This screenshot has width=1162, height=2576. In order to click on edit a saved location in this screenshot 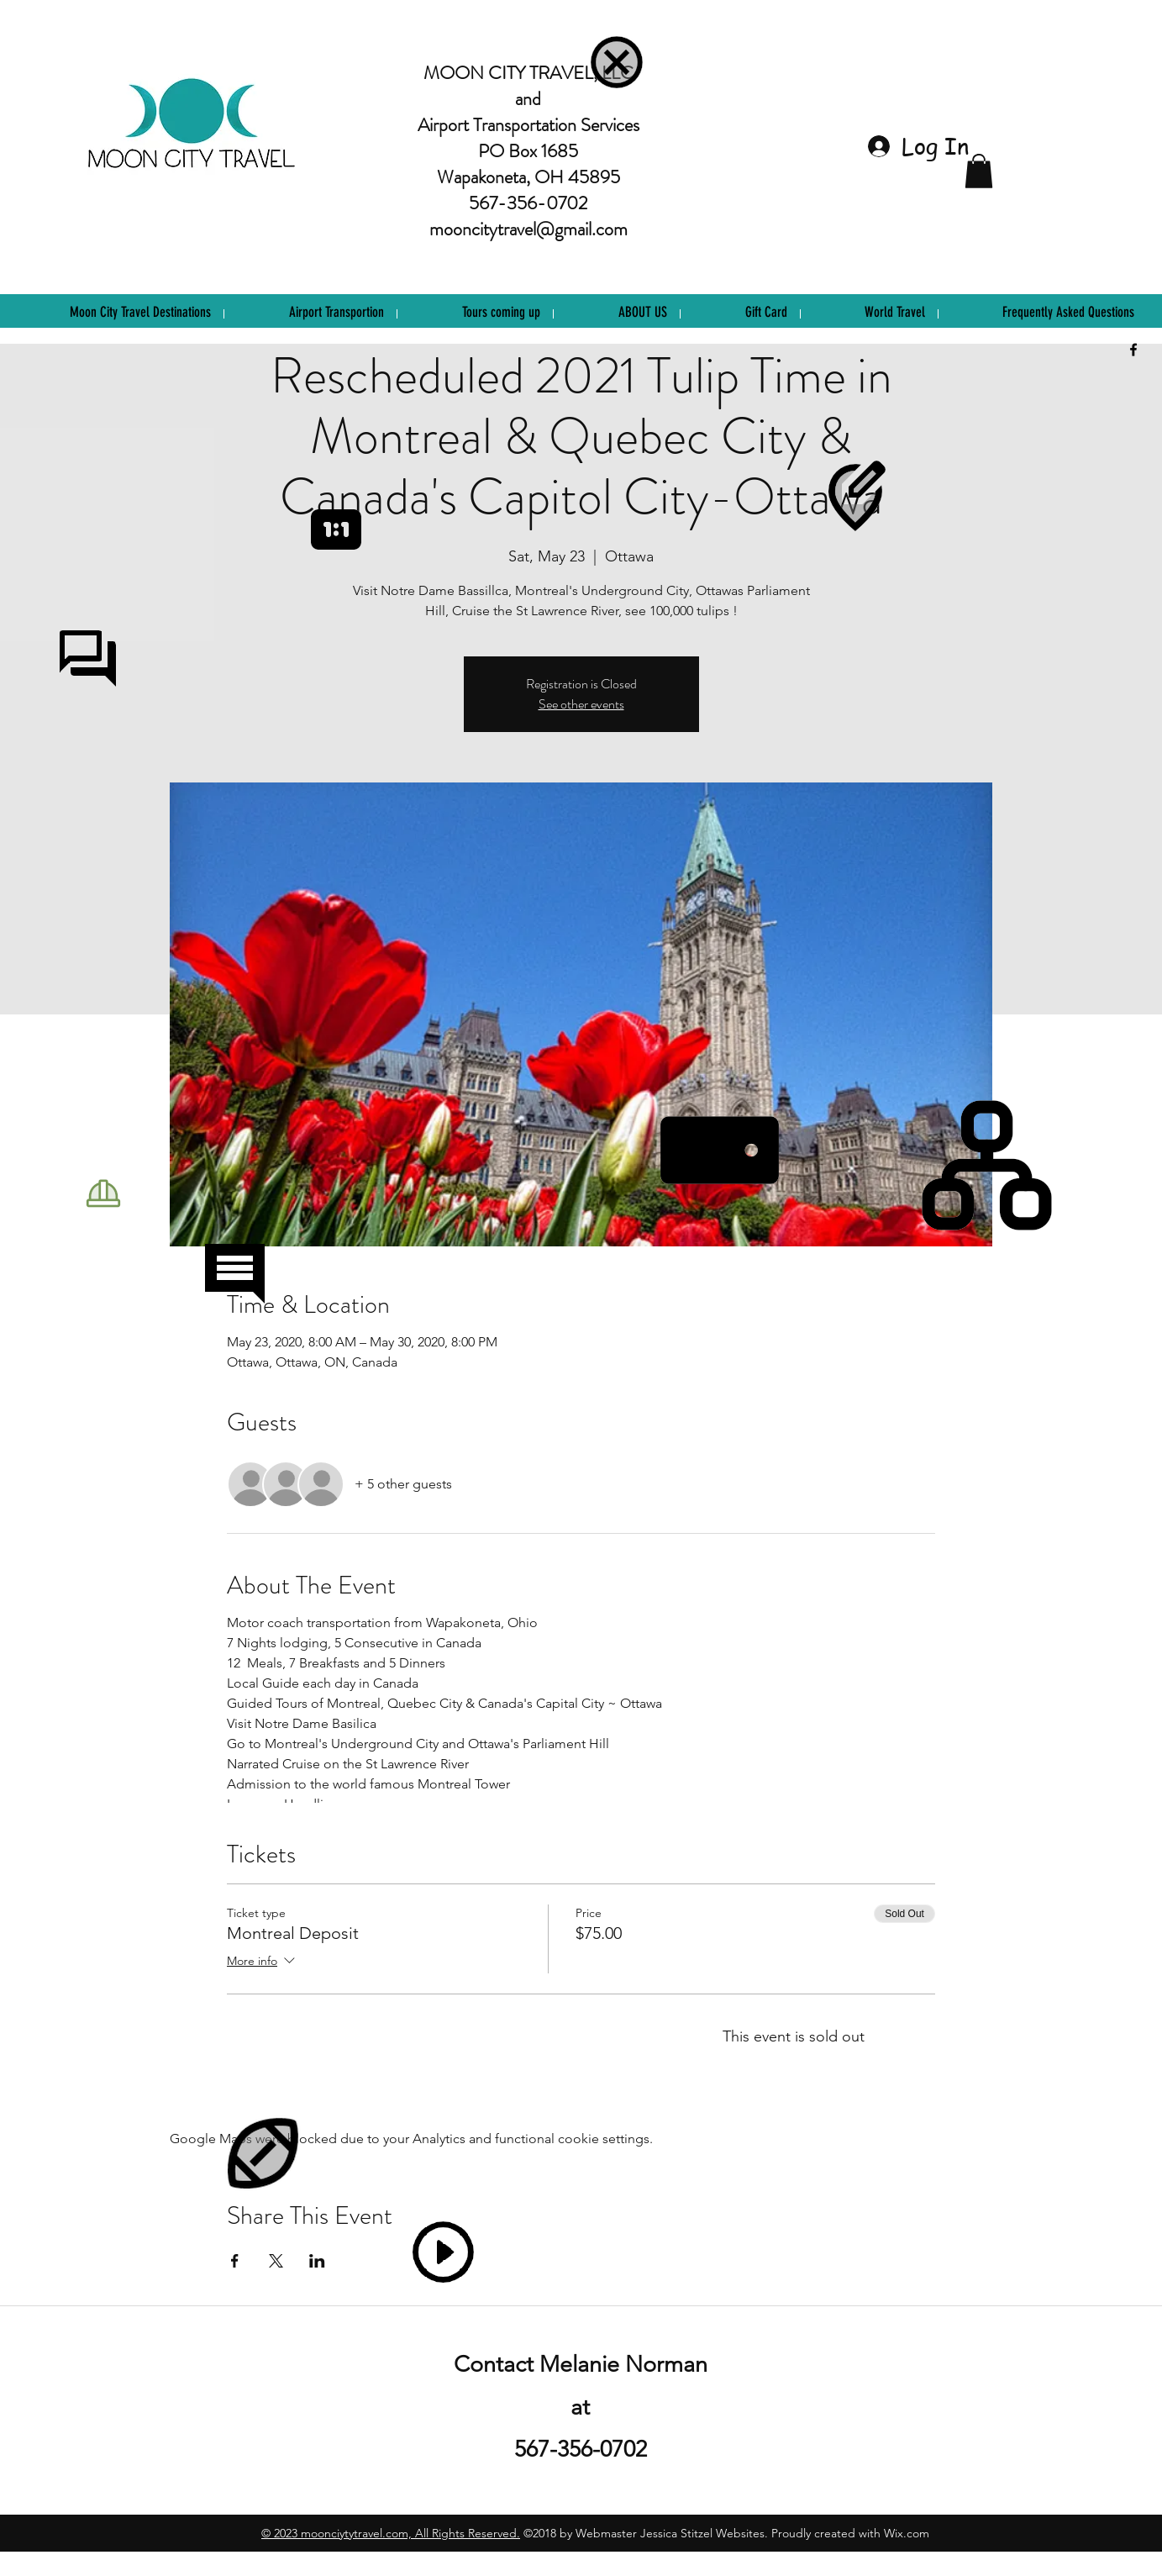, I will do `click(855, 498)`.